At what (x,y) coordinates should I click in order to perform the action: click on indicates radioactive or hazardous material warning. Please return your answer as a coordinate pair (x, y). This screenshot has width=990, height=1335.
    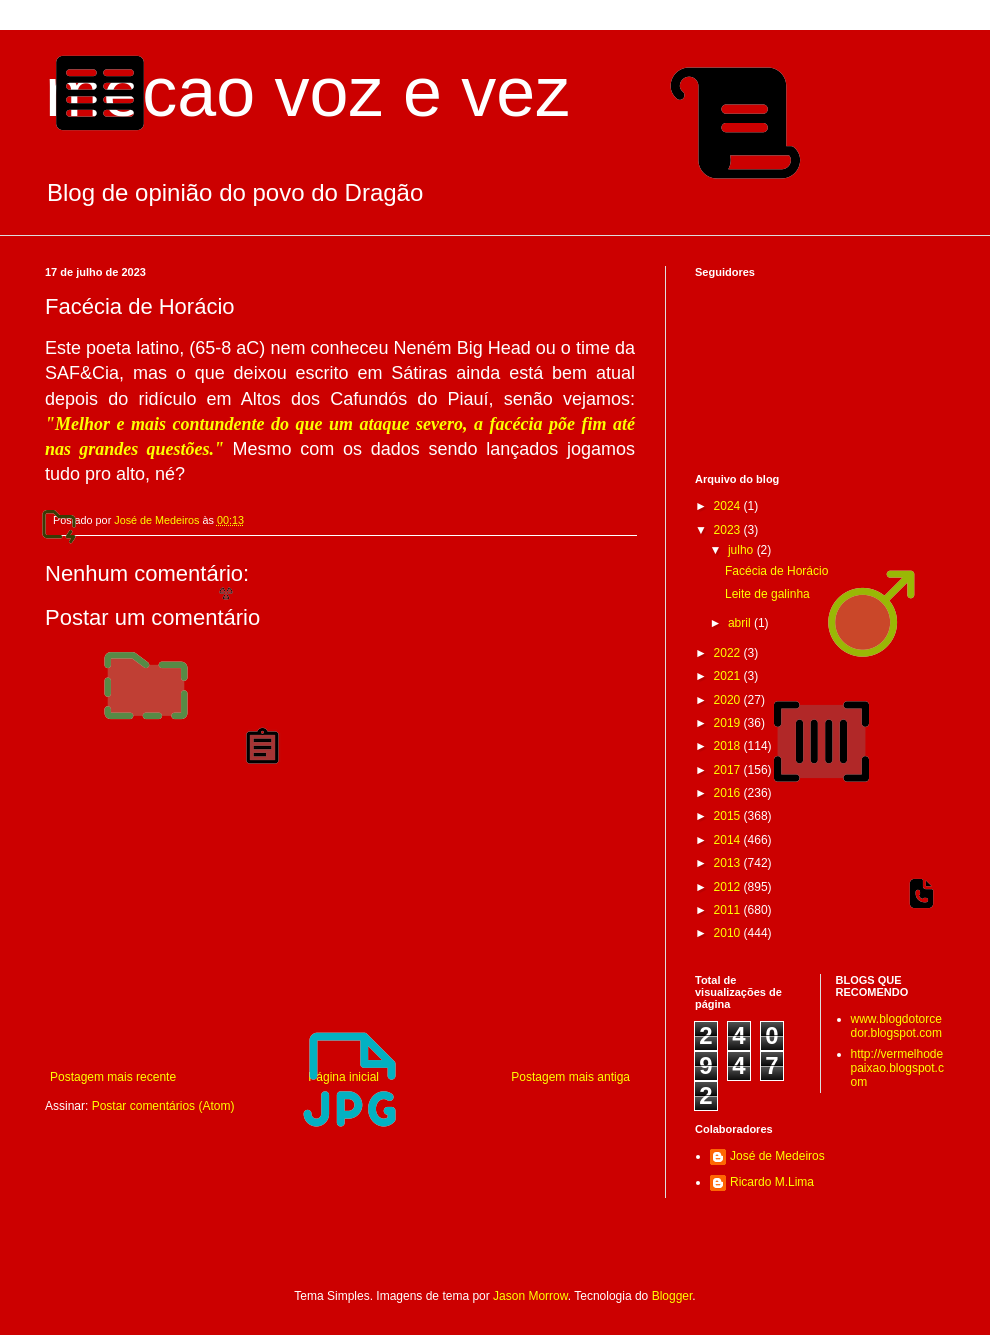
    Looking at the image, I should click on (226, 593).